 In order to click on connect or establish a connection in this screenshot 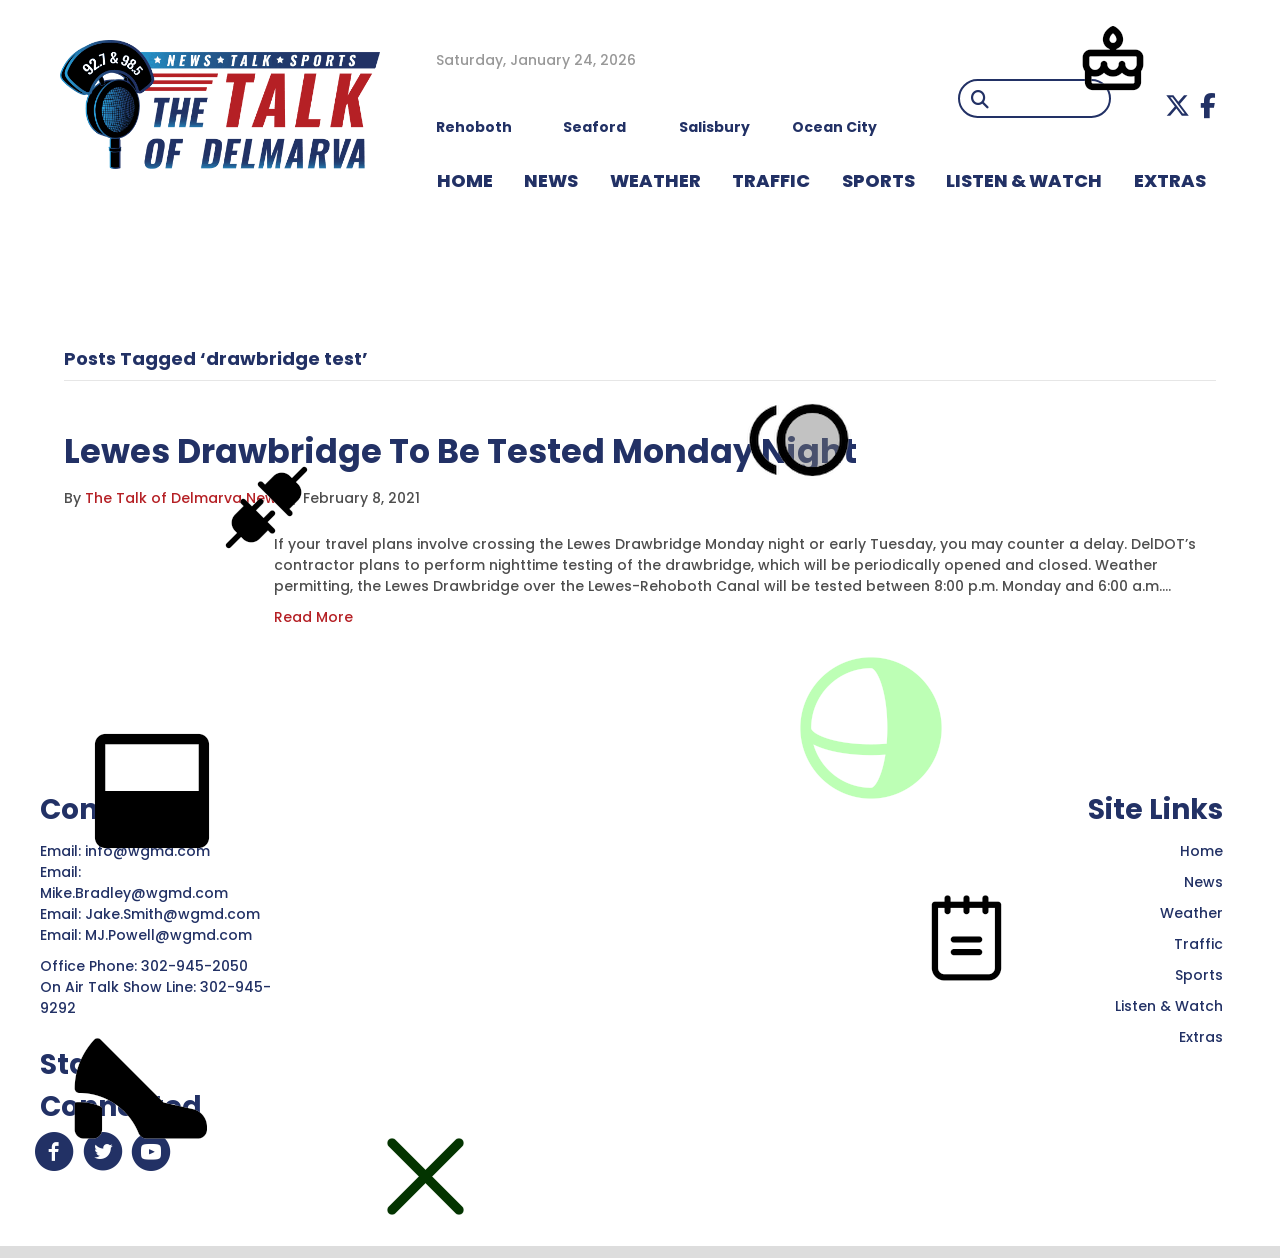, I will do `click(266, 507)`.